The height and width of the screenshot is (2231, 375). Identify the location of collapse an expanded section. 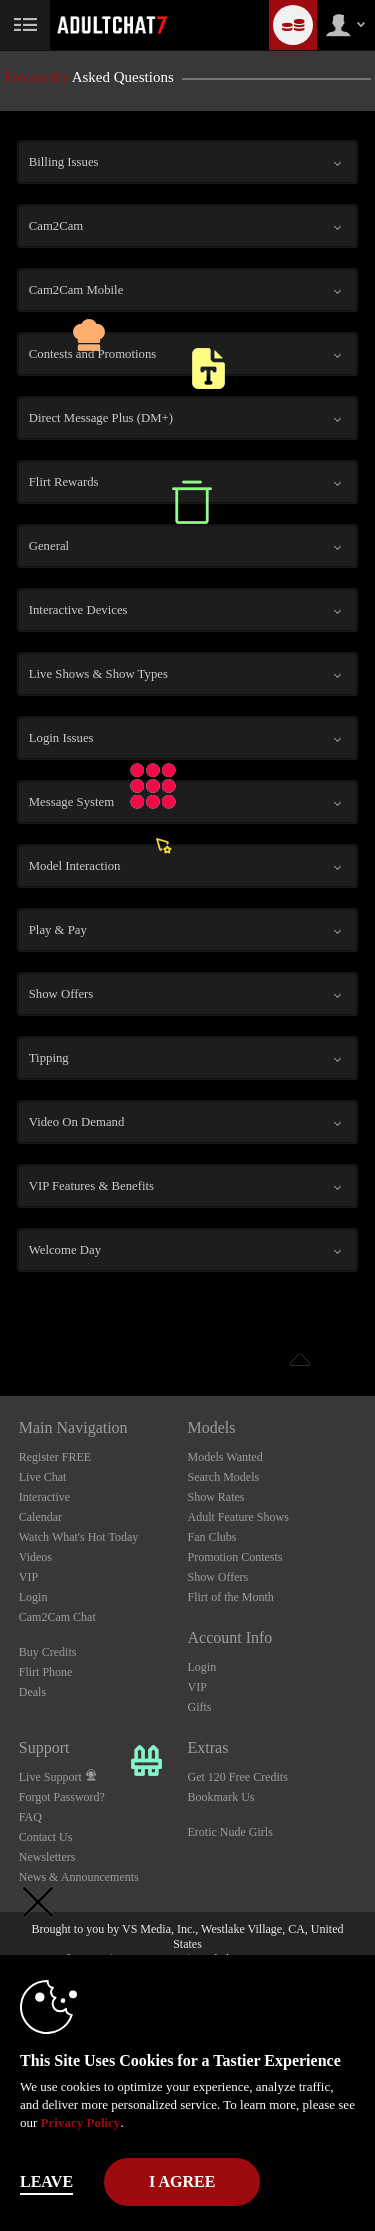
(300, 1361).